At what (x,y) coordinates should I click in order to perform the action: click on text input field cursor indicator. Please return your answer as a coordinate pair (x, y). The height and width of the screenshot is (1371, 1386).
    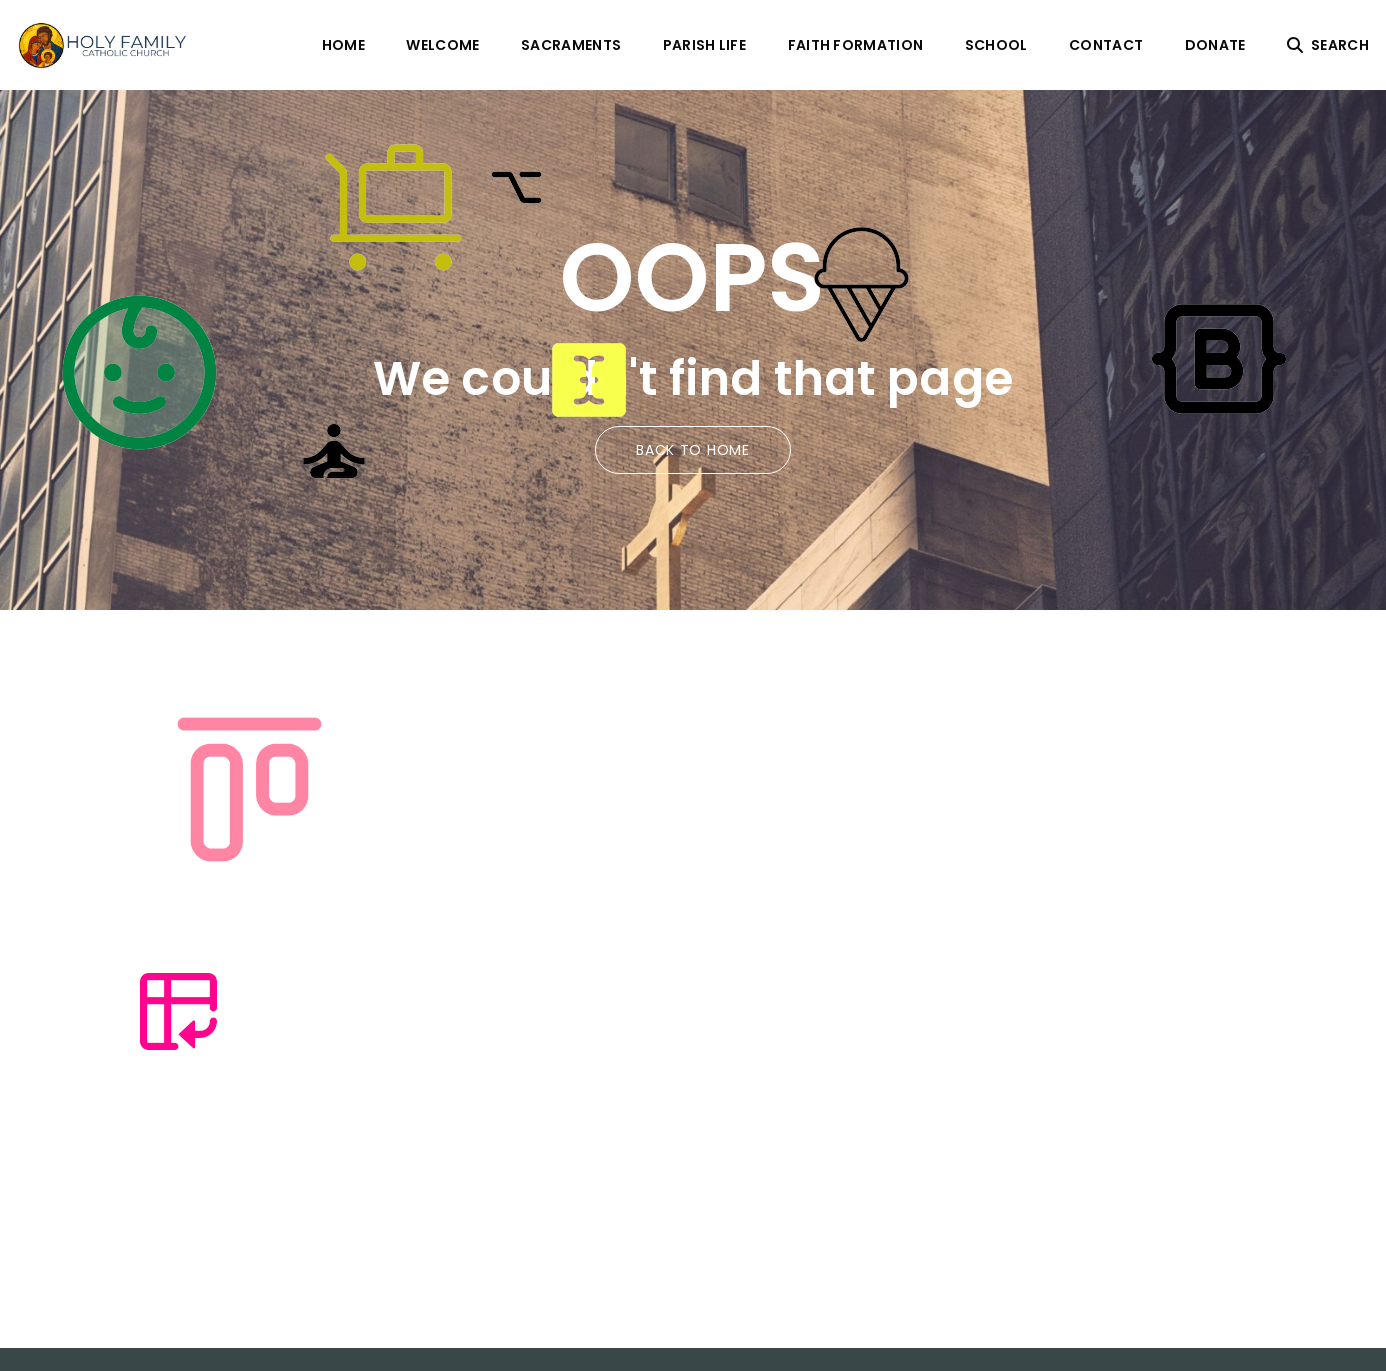
    Looking at the image, I should click on (589, 380).